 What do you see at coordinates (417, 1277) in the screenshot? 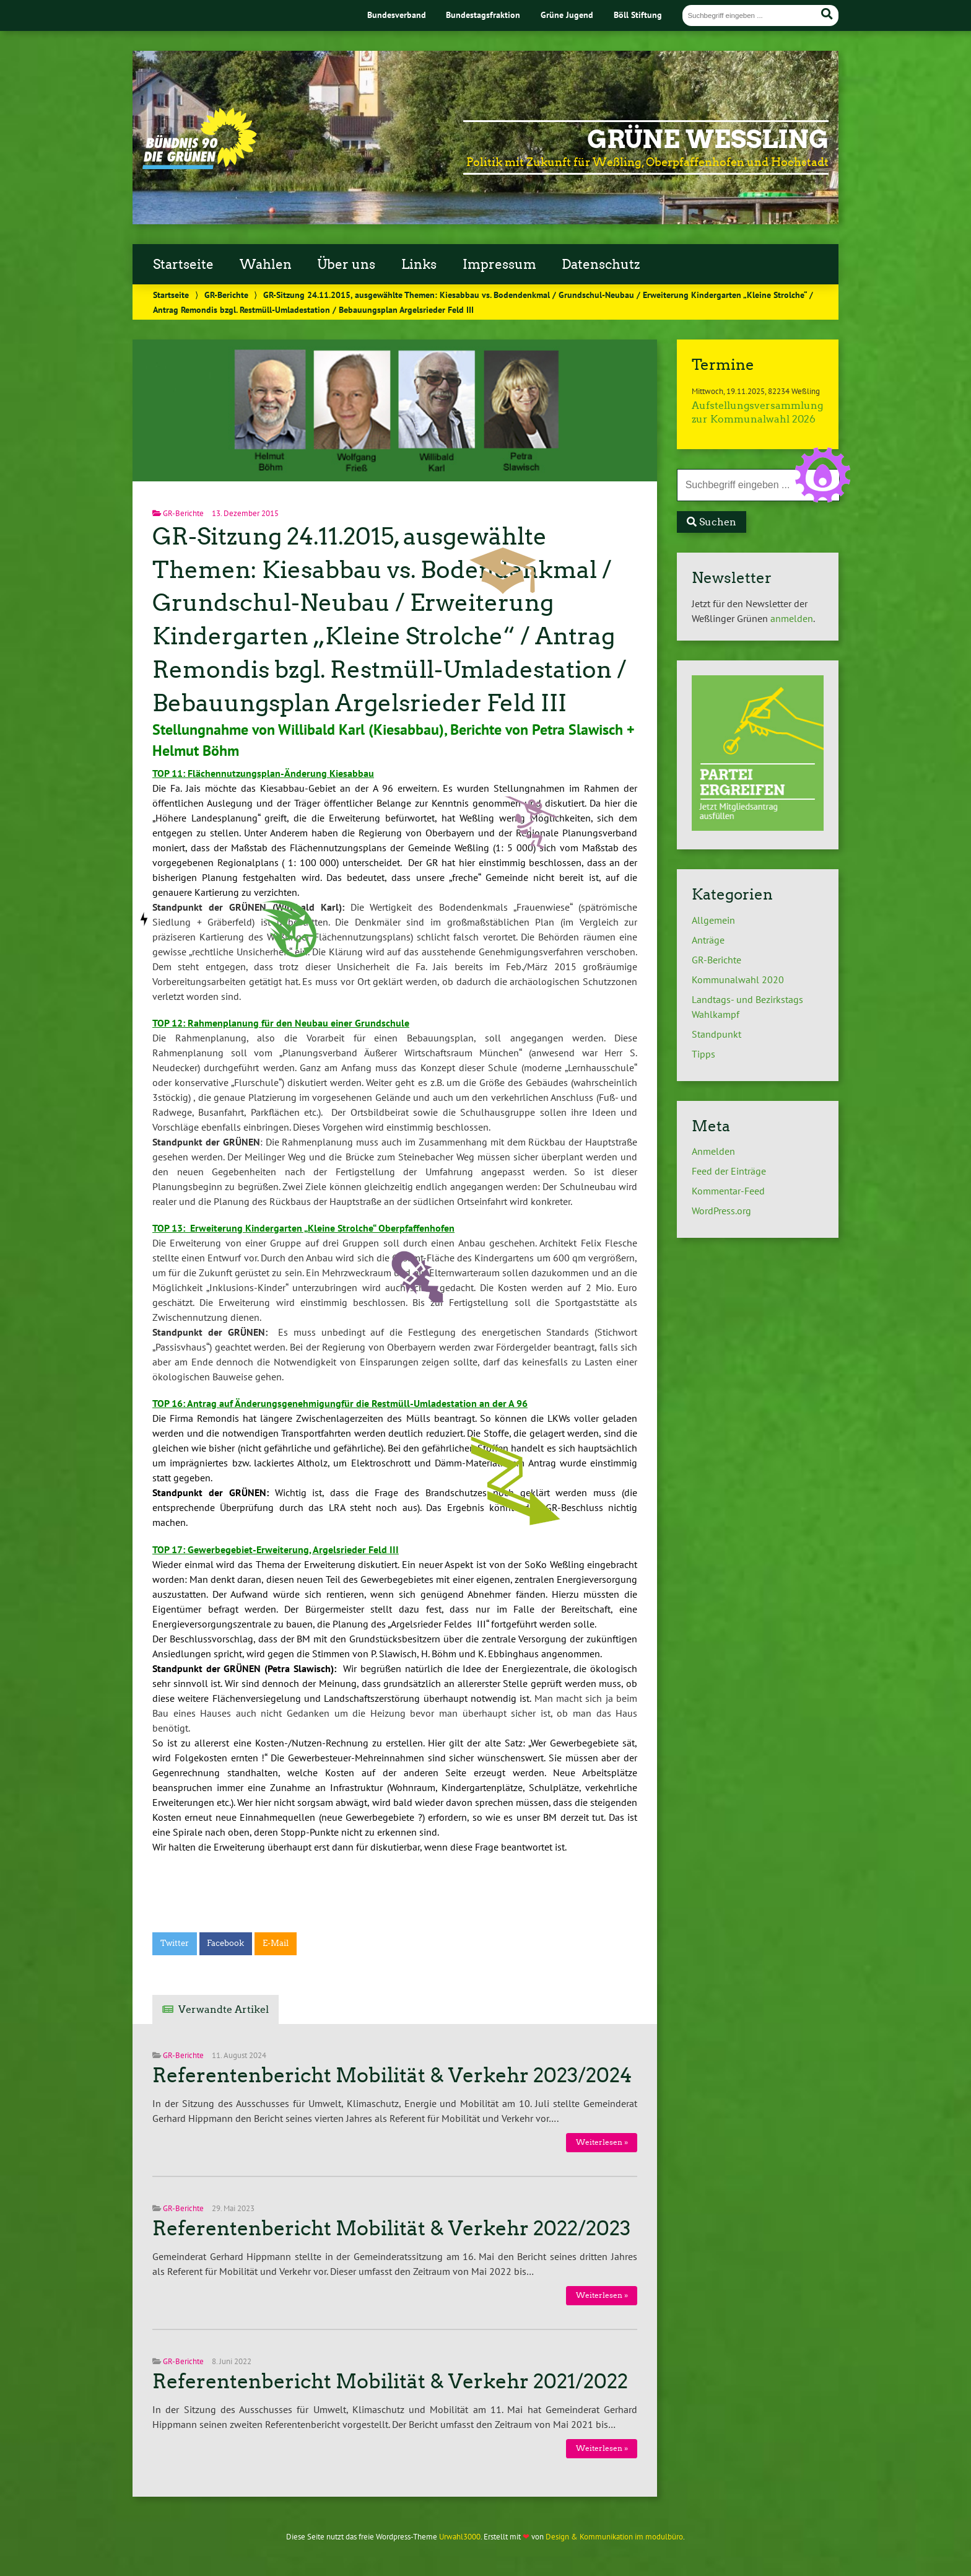
I see `activate magnetic pulse ability` at bounding box center [417, 1277].